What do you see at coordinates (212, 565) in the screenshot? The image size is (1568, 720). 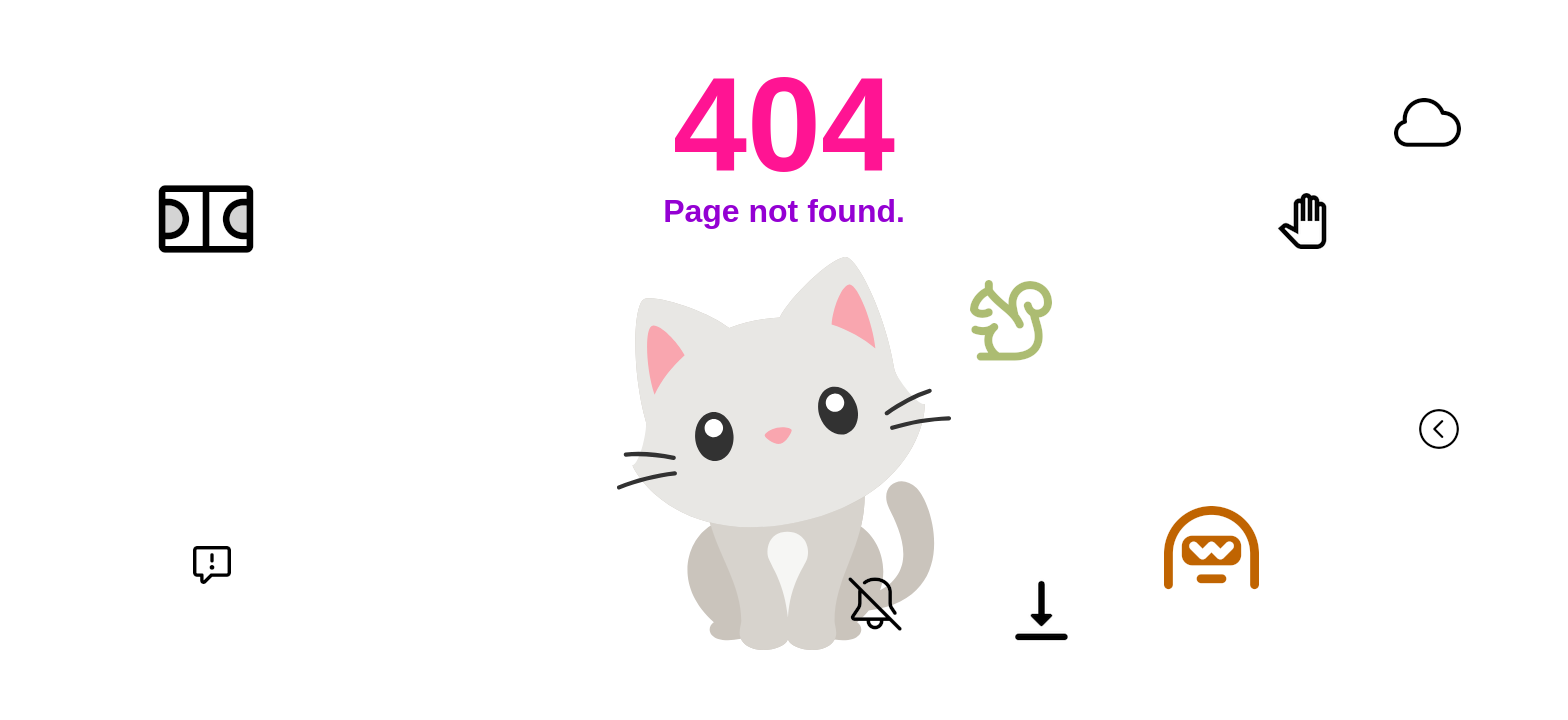 I see `report an issue or problem` at bounding box center [212, 565].